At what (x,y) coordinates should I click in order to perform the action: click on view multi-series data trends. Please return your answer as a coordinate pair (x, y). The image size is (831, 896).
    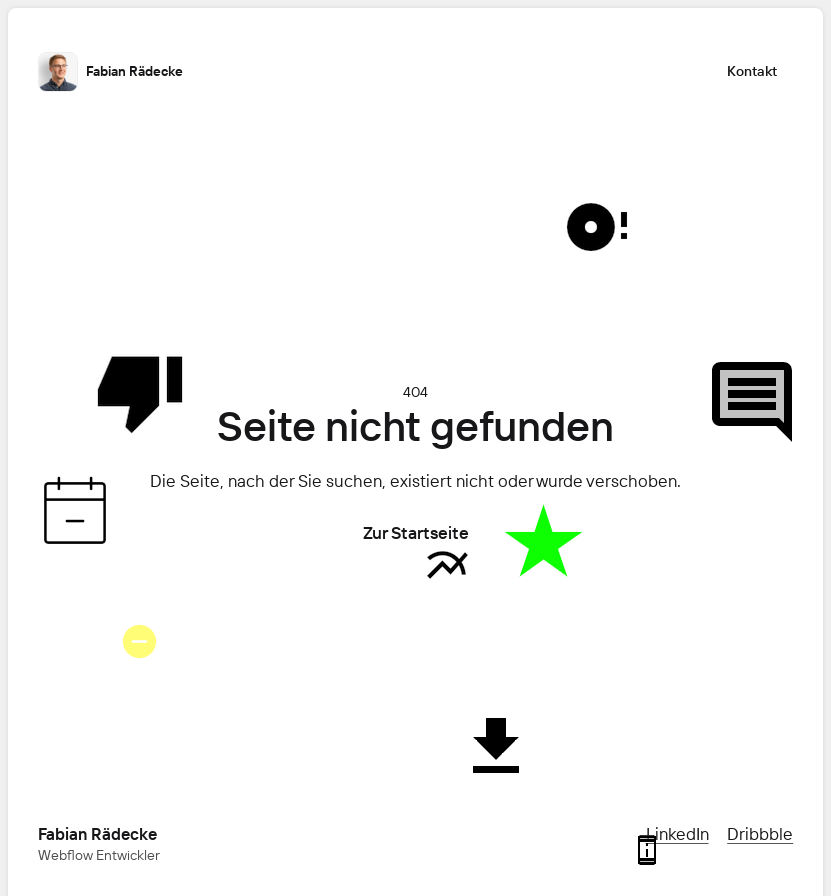
    Looking at the image, I should click on (447, 565).